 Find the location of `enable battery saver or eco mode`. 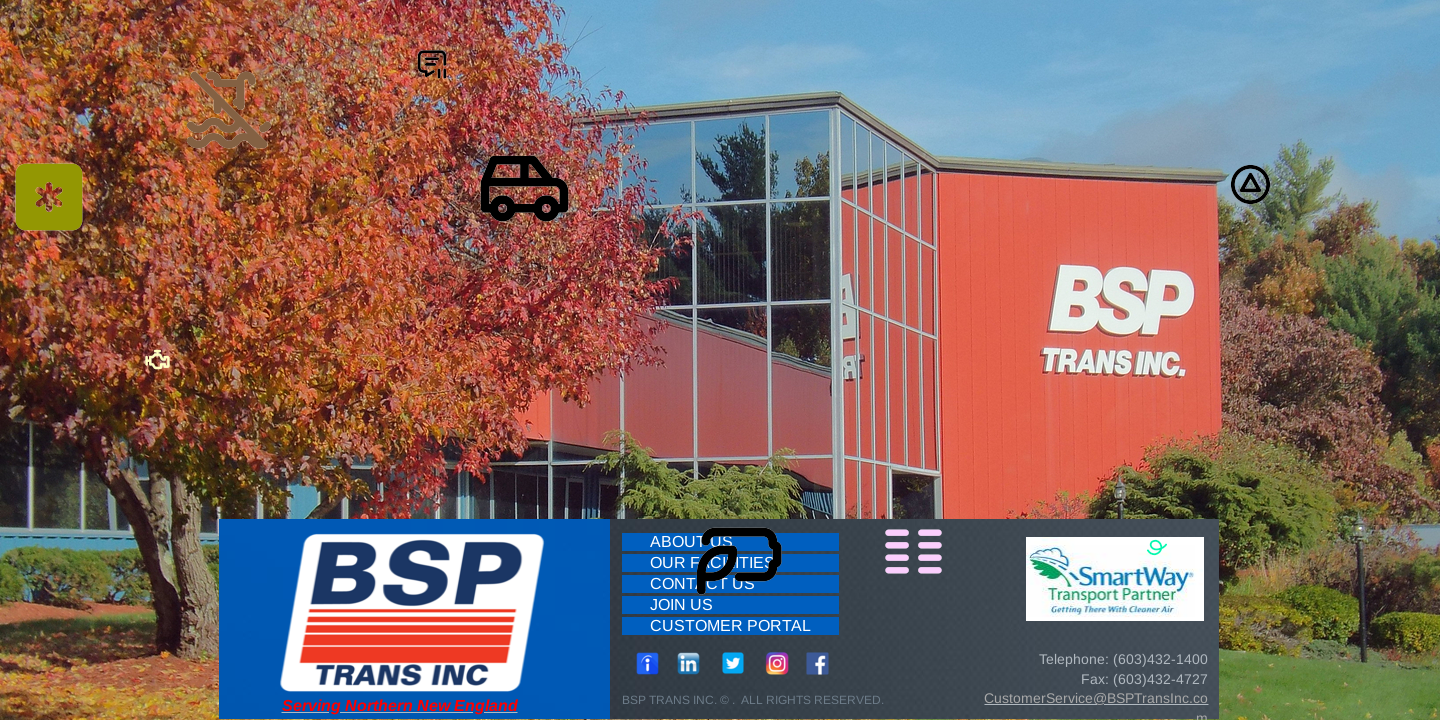

enable battery saver or eco mode is located at coordinates (741, 554).